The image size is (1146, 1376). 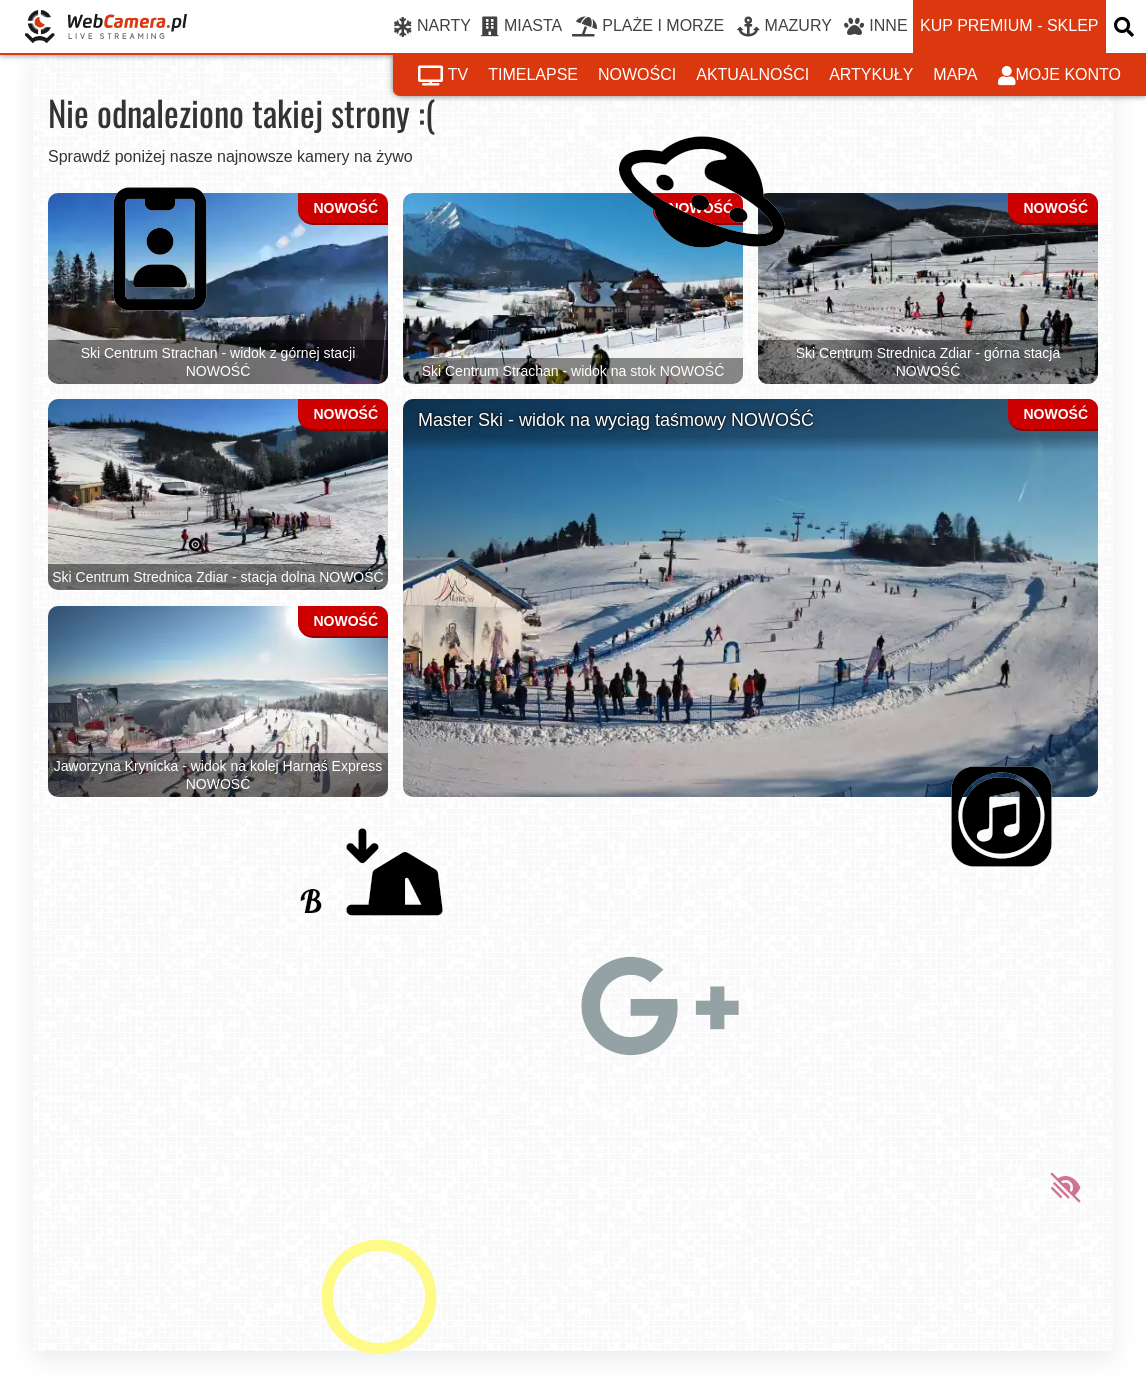 I want to click on view user profile or identification, so click(x=160, y=249).